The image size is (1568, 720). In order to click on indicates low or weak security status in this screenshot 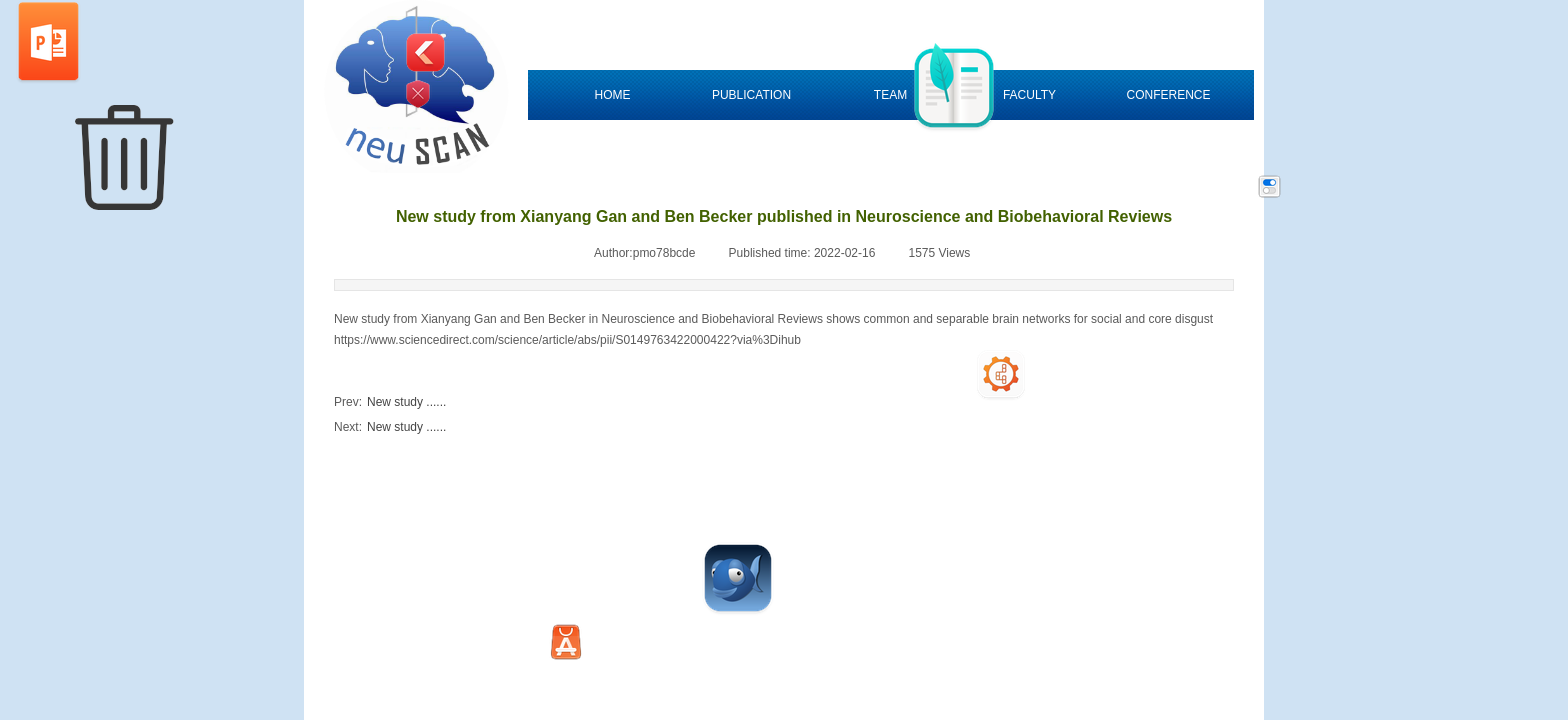, I will do `click(418, 95)`.